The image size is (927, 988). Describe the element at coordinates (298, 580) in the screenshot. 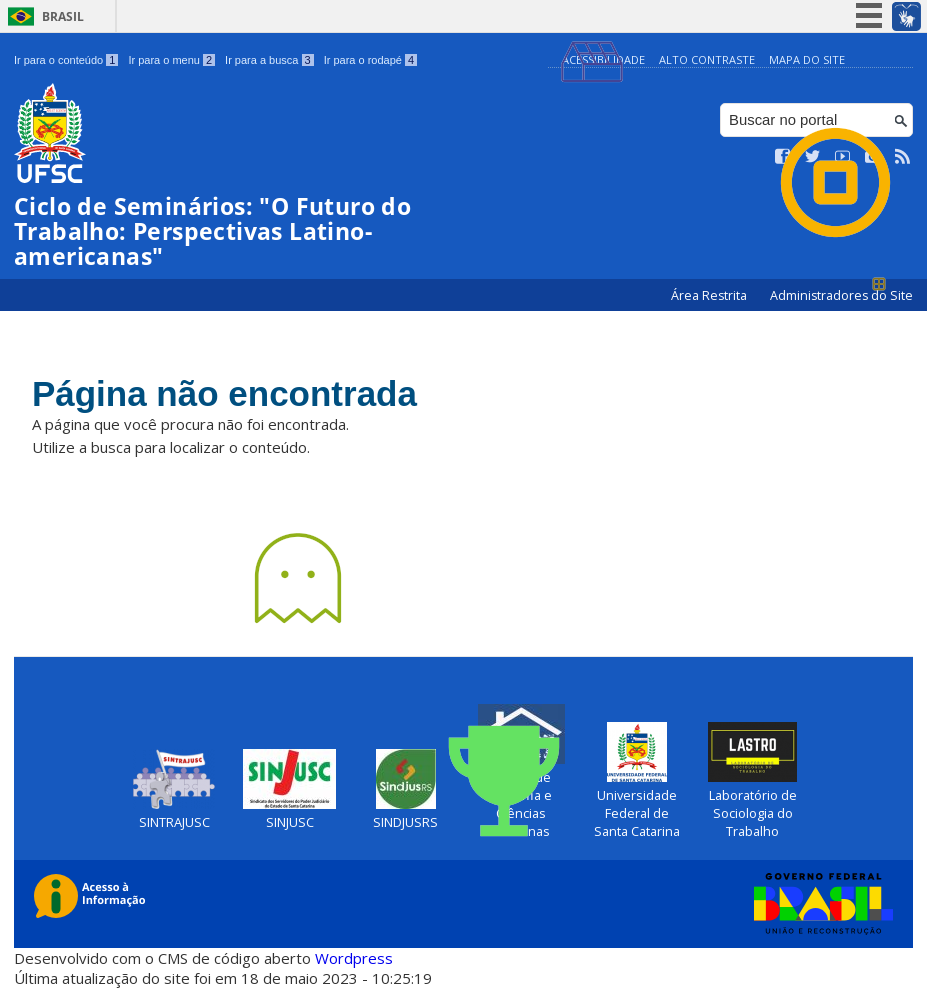

I see `toggle ghost mode or invisible status` at that location.